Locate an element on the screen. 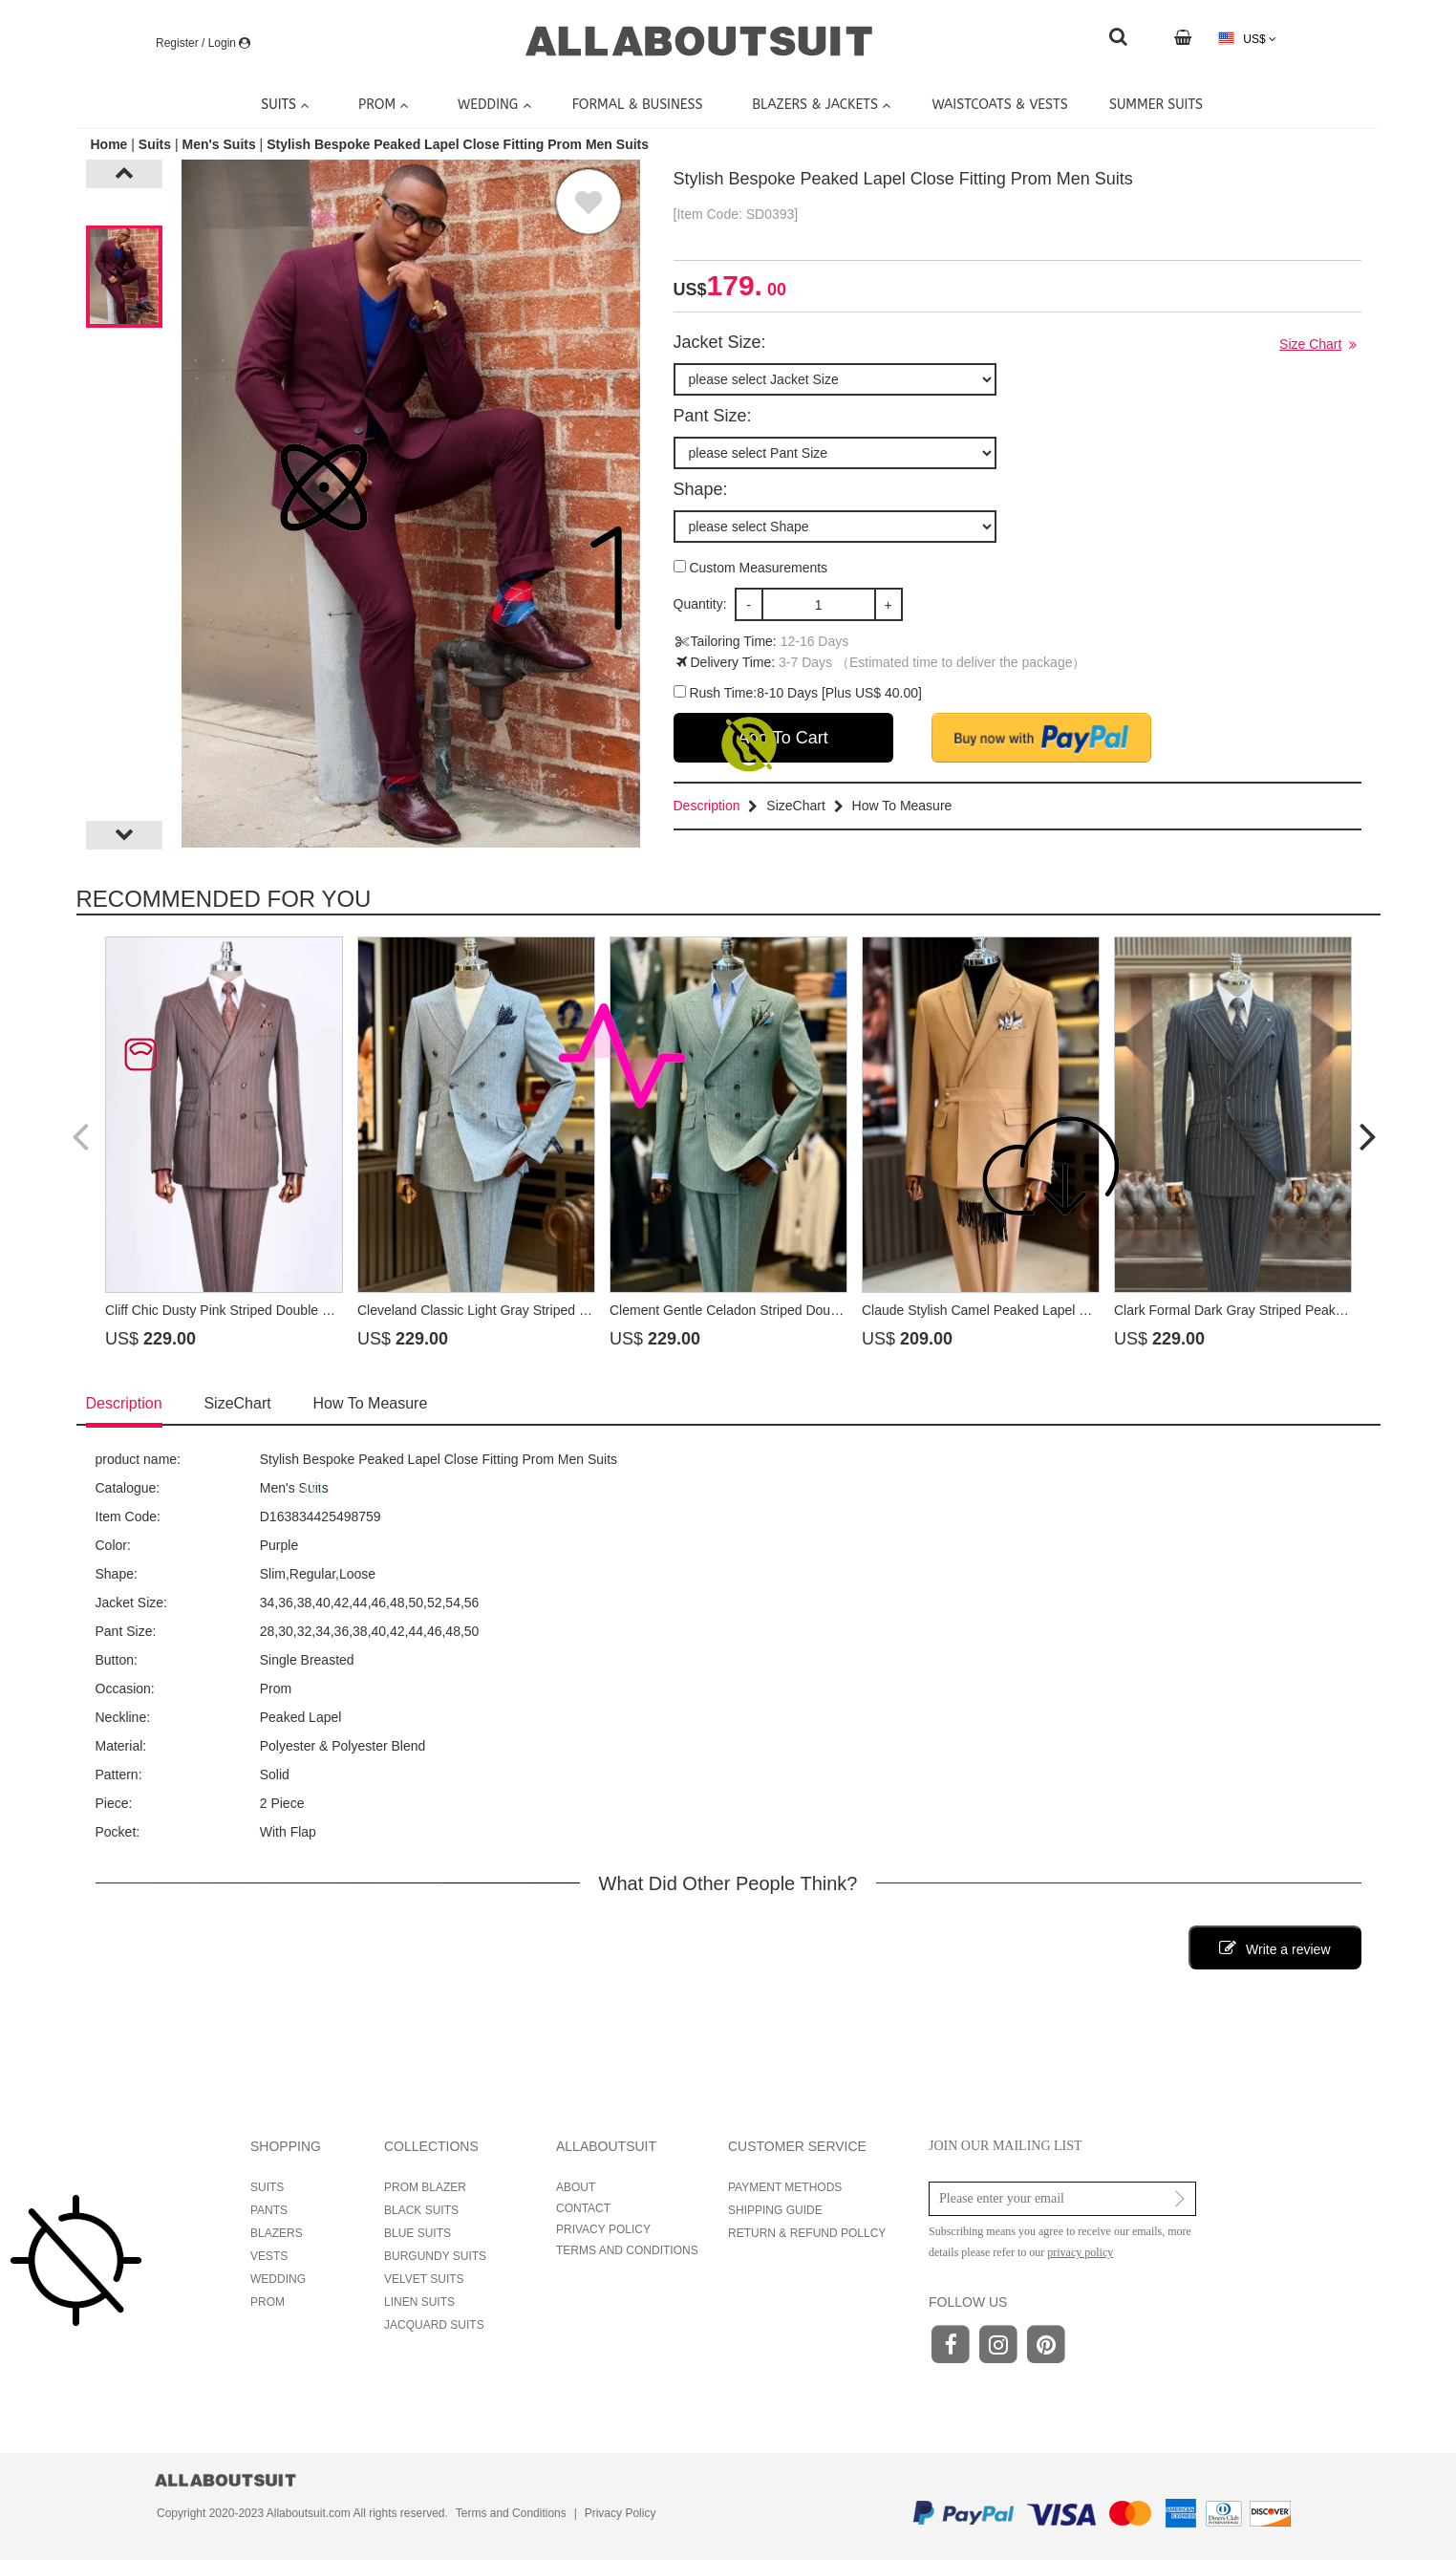 This screenshot has width=1456, height=2560. download file from cloud storage is located at coordinates (1051, 1166).